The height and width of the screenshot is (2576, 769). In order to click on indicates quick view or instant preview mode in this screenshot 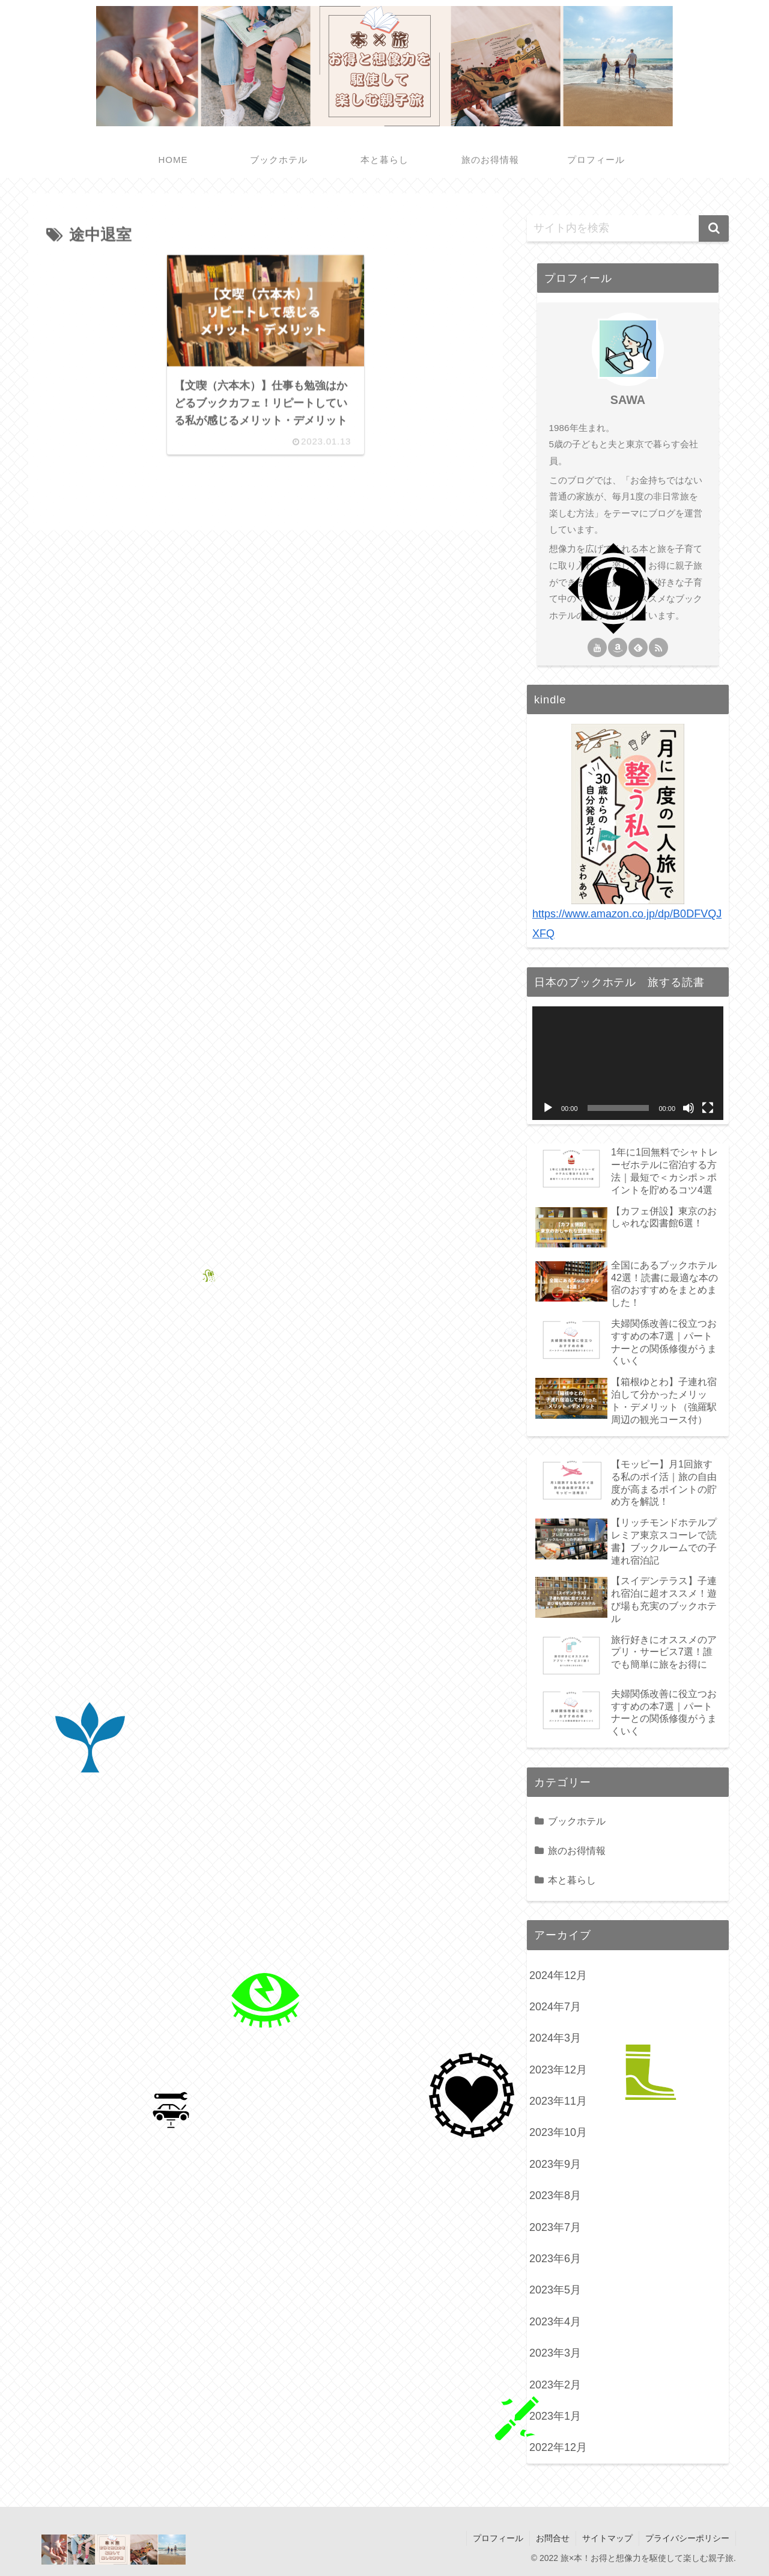, I will do `click(265, 2000)`.